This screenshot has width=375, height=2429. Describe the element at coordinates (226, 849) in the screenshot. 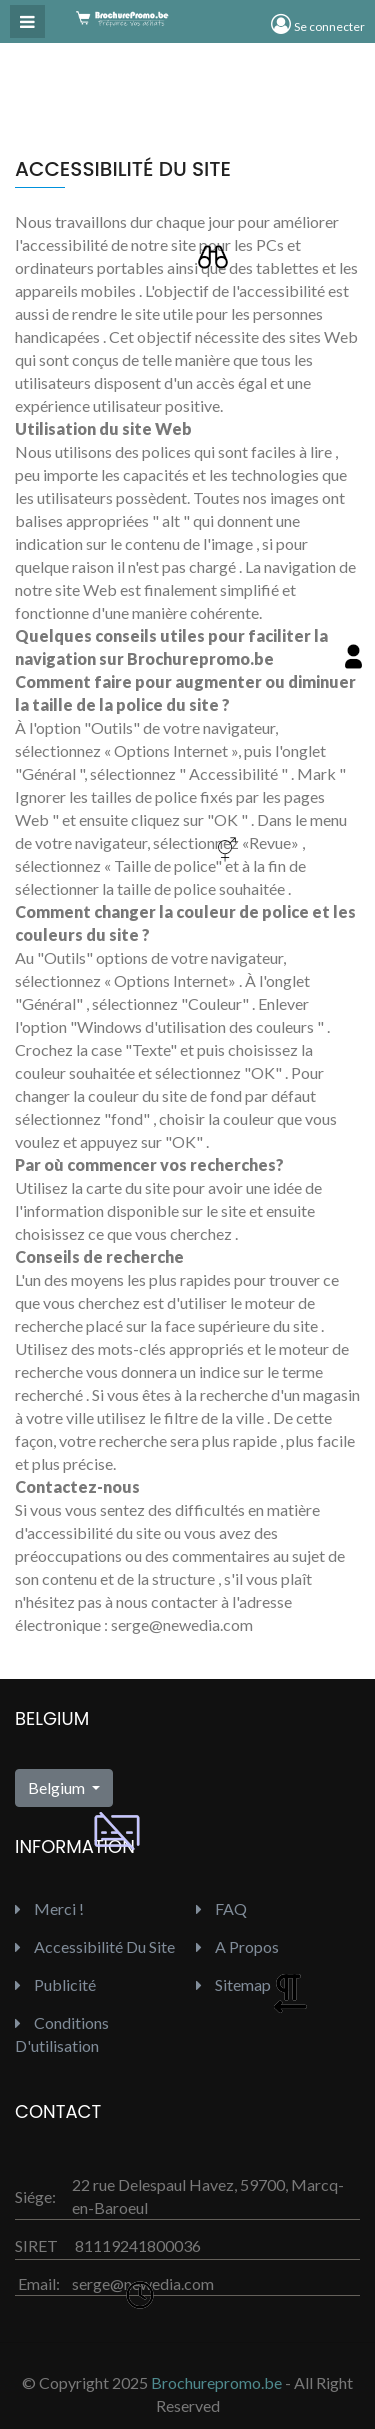

I see `select intersex gender identity option` at that location.